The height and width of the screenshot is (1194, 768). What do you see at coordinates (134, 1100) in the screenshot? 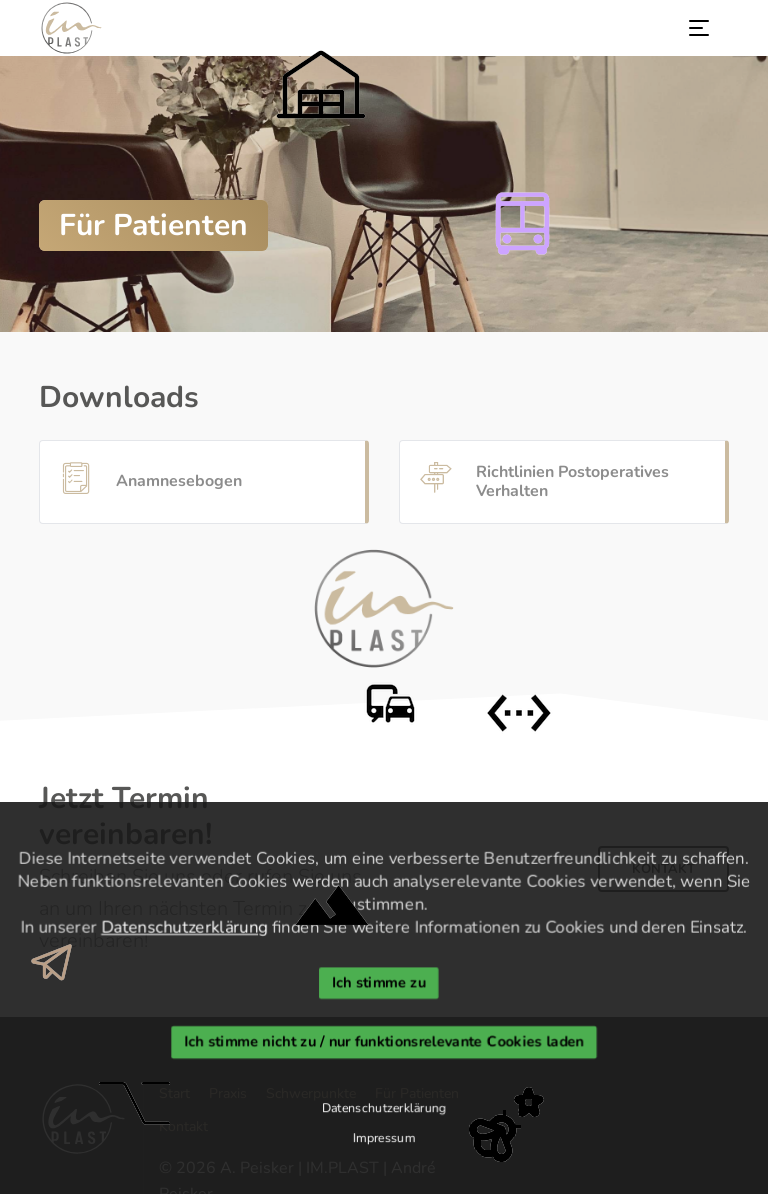
I see `keyboard option/alt key symbol` at bounding box center [134, 1100].